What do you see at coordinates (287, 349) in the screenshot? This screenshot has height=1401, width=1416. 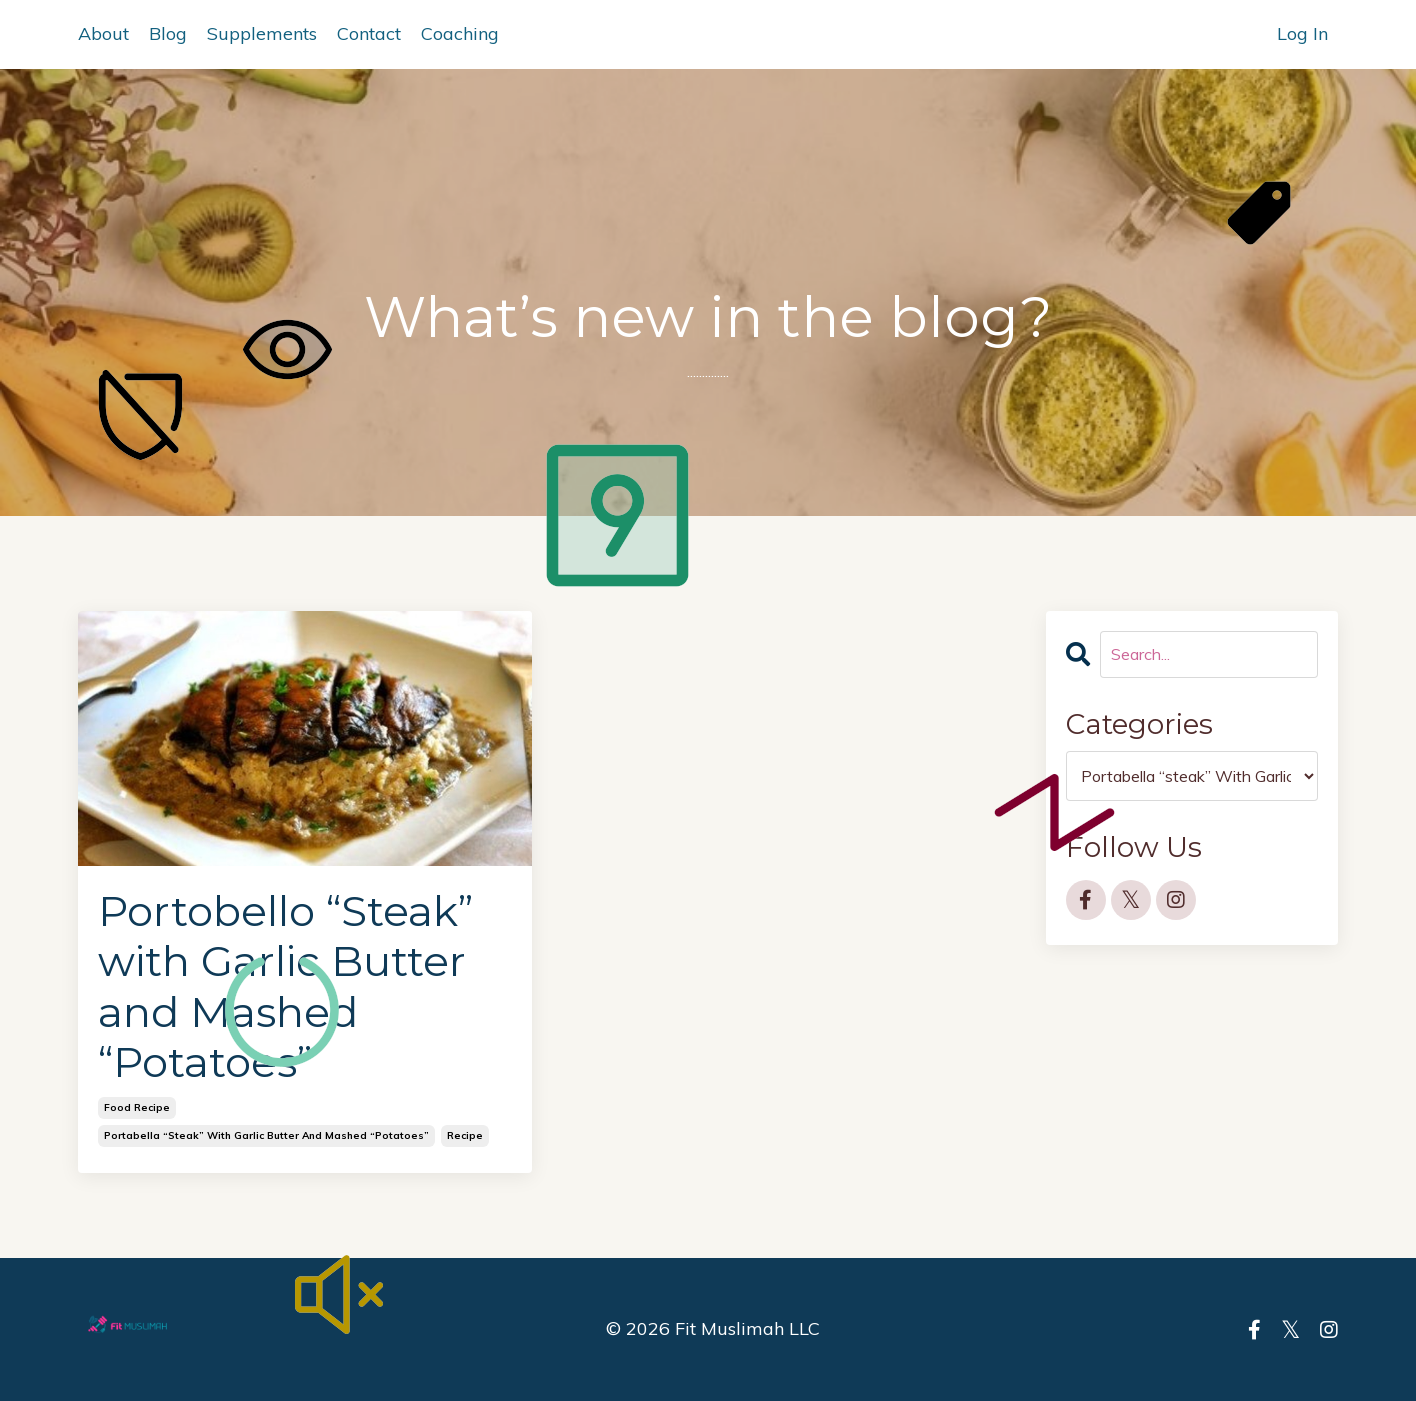 I see `view or preview content` at bounding box center [287, 349].